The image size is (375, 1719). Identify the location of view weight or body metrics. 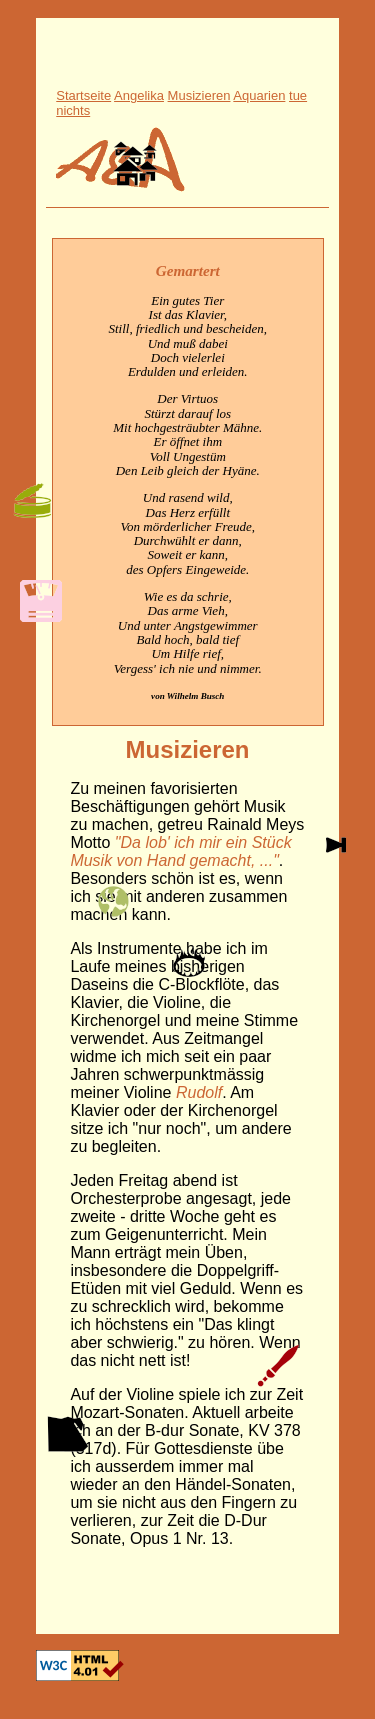
(41, 601).